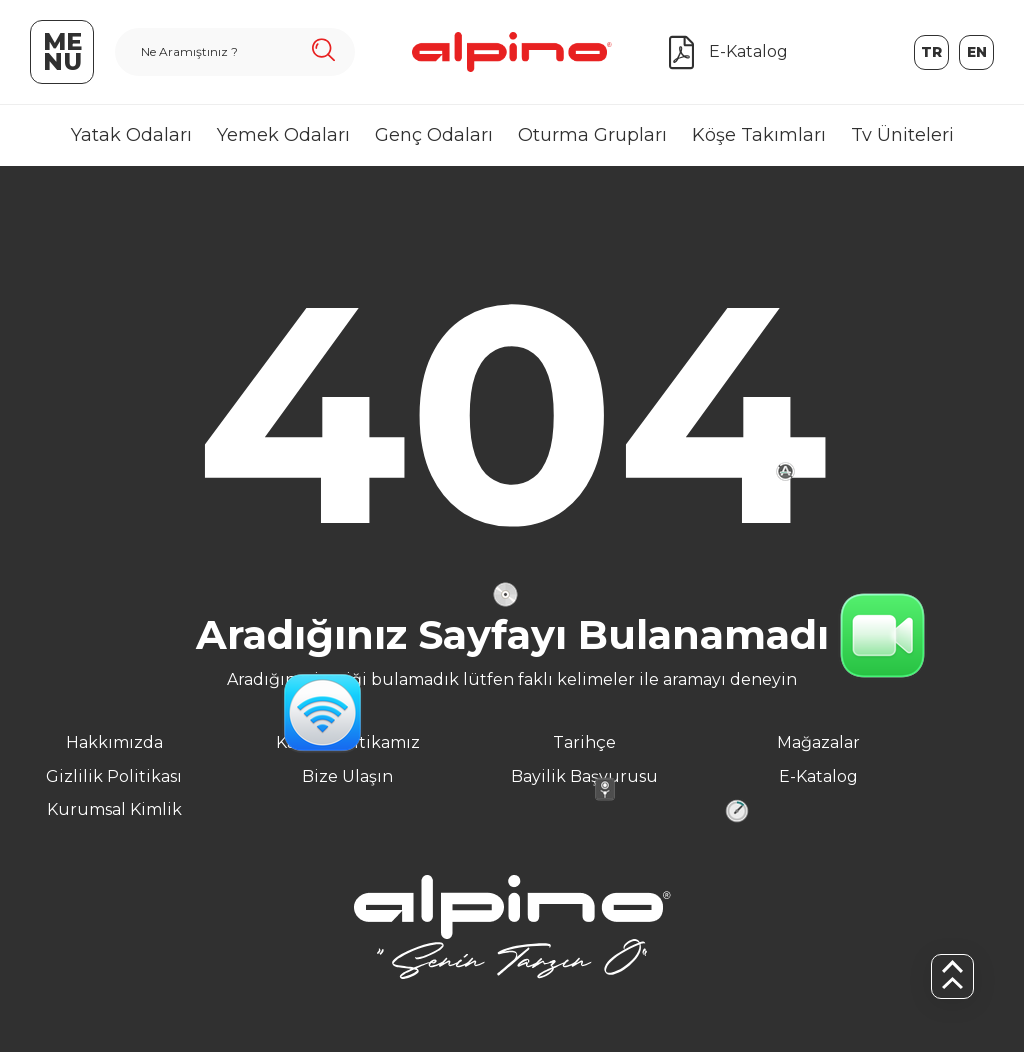 This screenshot has width=1024, height=1052. What do you see at coordinates (322, 712) in the screenshot?
I see `open Airport Utility to manage Apple wireless devices` at bounding box center [322, 712].